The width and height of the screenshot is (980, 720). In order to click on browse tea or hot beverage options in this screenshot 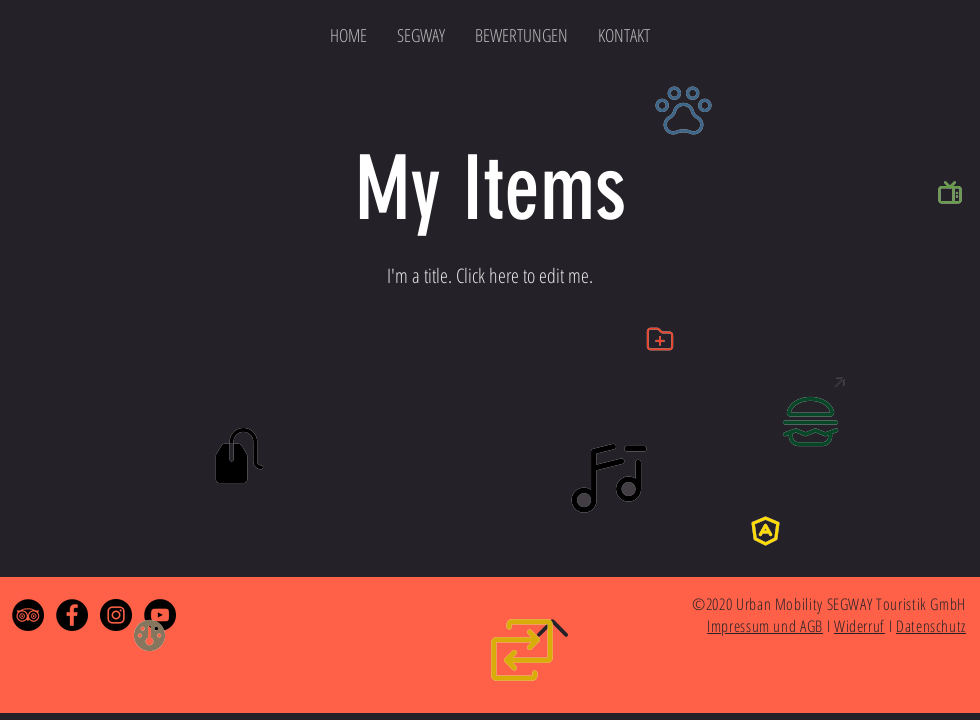, I will do `click(237, 457)`.